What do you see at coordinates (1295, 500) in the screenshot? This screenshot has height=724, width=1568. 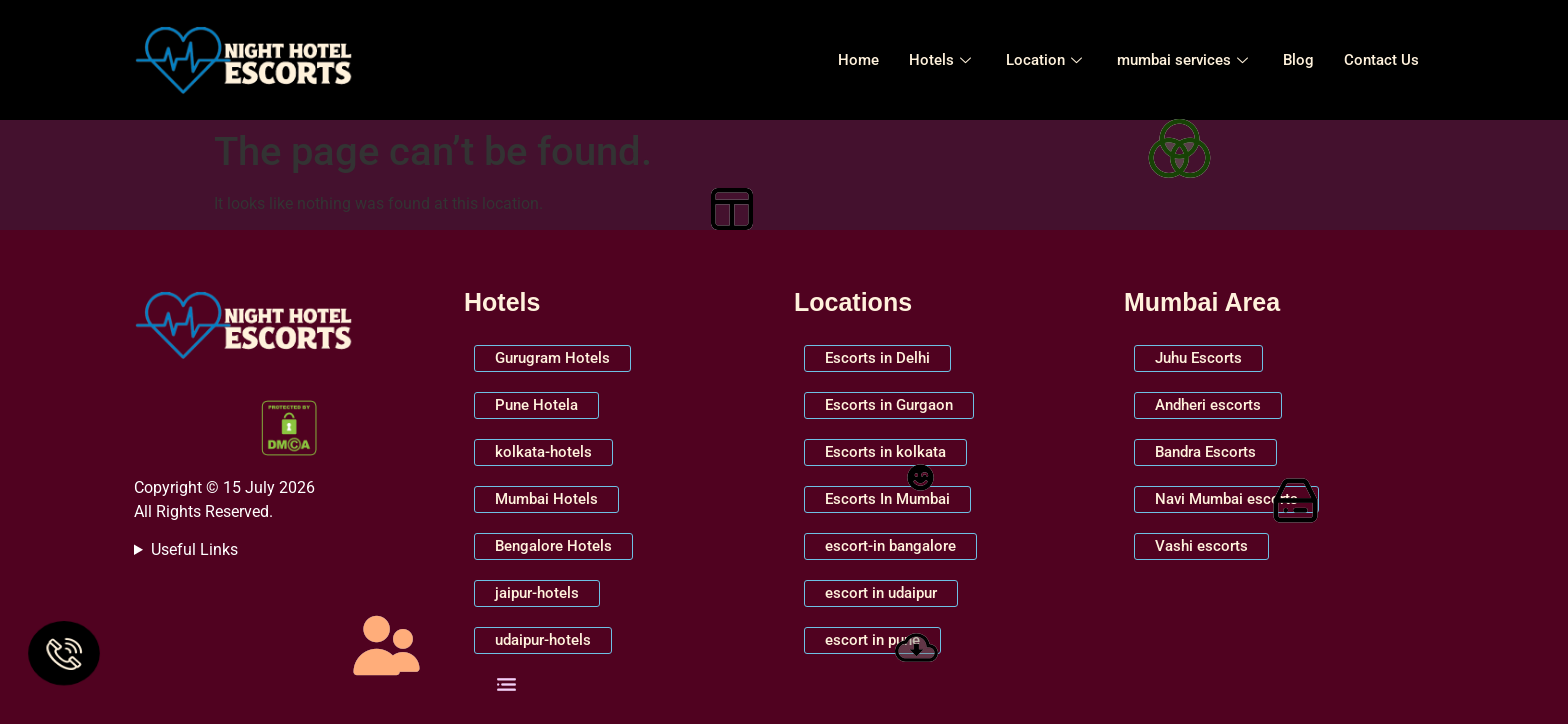 I see `access storage or drive settings` at bounding box center [1295, 500].